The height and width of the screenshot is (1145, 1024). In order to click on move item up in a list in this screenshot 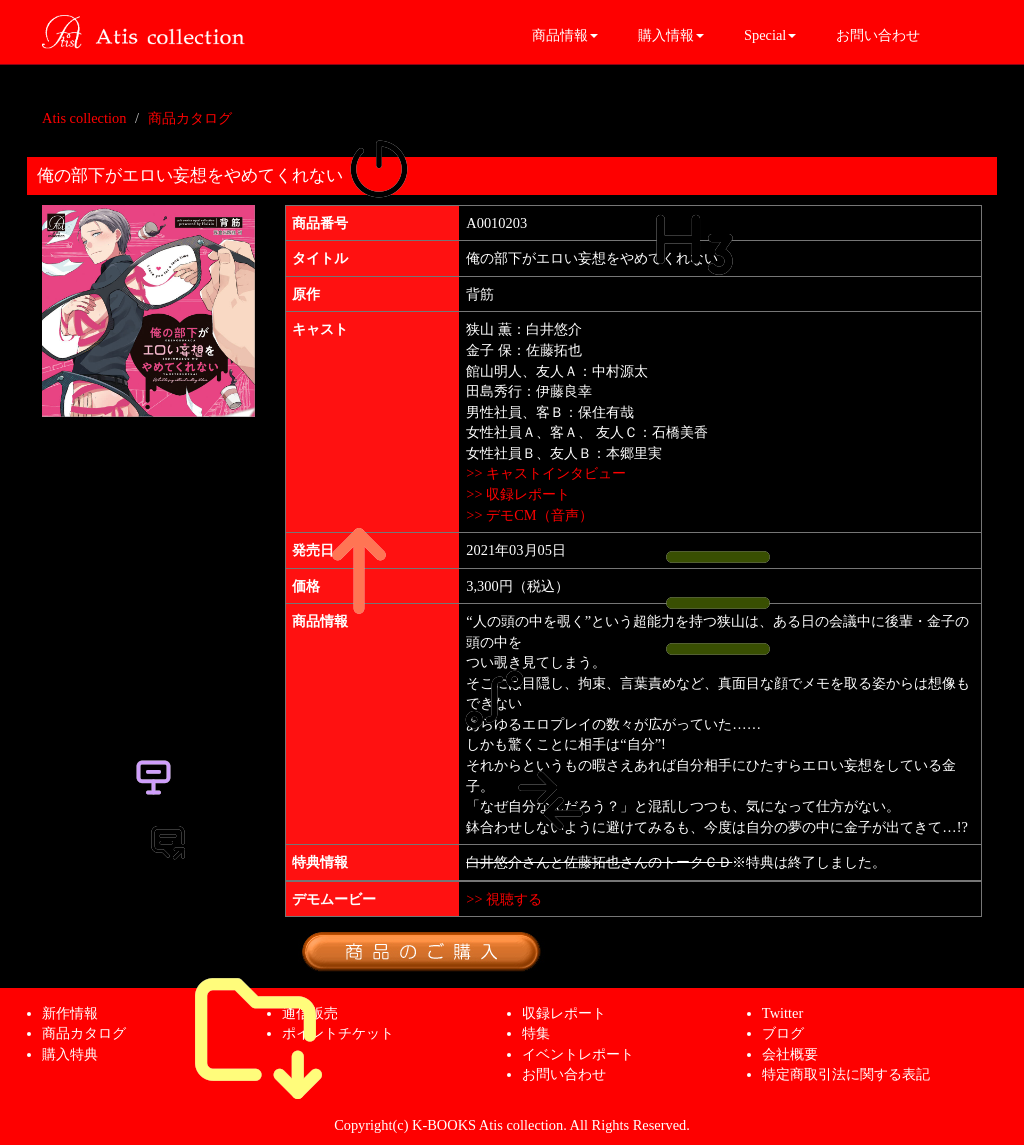, I will do `click(359, 571)`.